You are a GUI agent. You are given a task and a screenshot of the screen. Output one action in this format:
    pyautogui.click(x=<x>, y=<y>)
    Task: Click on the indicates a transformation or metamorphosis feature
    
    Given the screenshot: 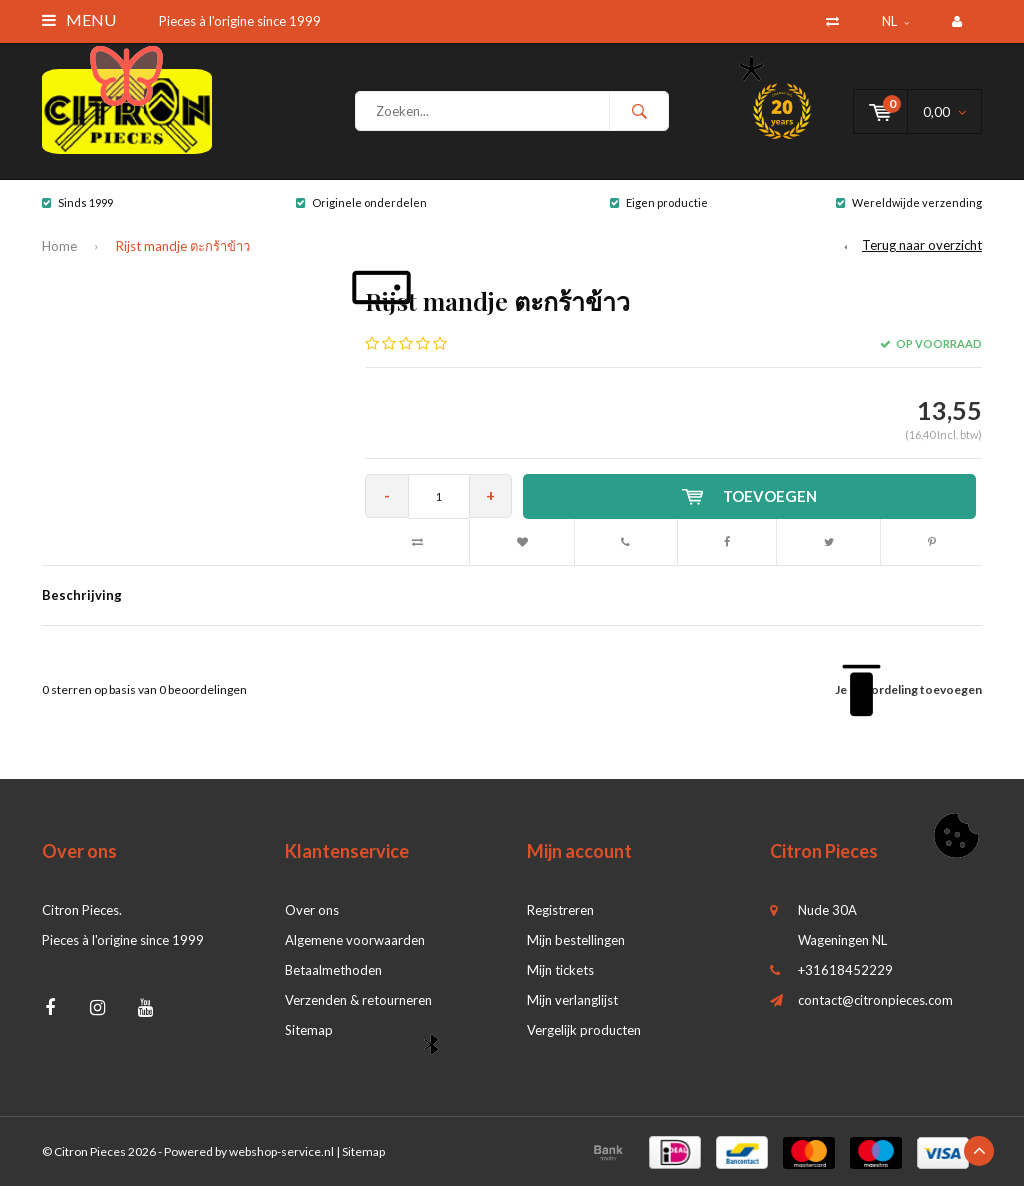 What is the action you would take?
    pyautogui.click(x=126, y=74)
    